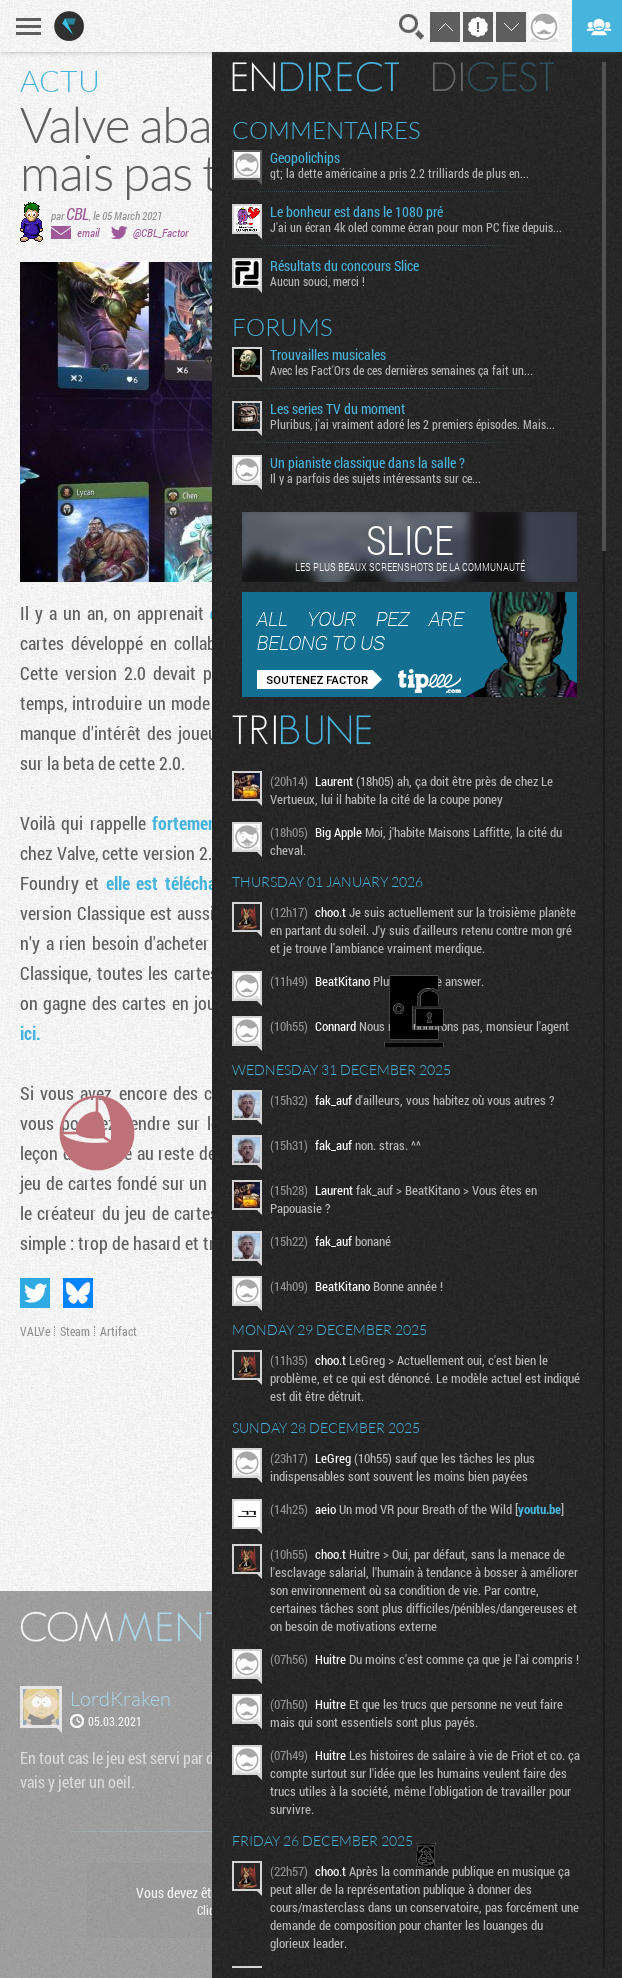 The height and width of the screenshot is (1978, 622). Describe the element at coordinates (414, 1010) in the screenshot. I see `access a locked room or restricted area` at that location.